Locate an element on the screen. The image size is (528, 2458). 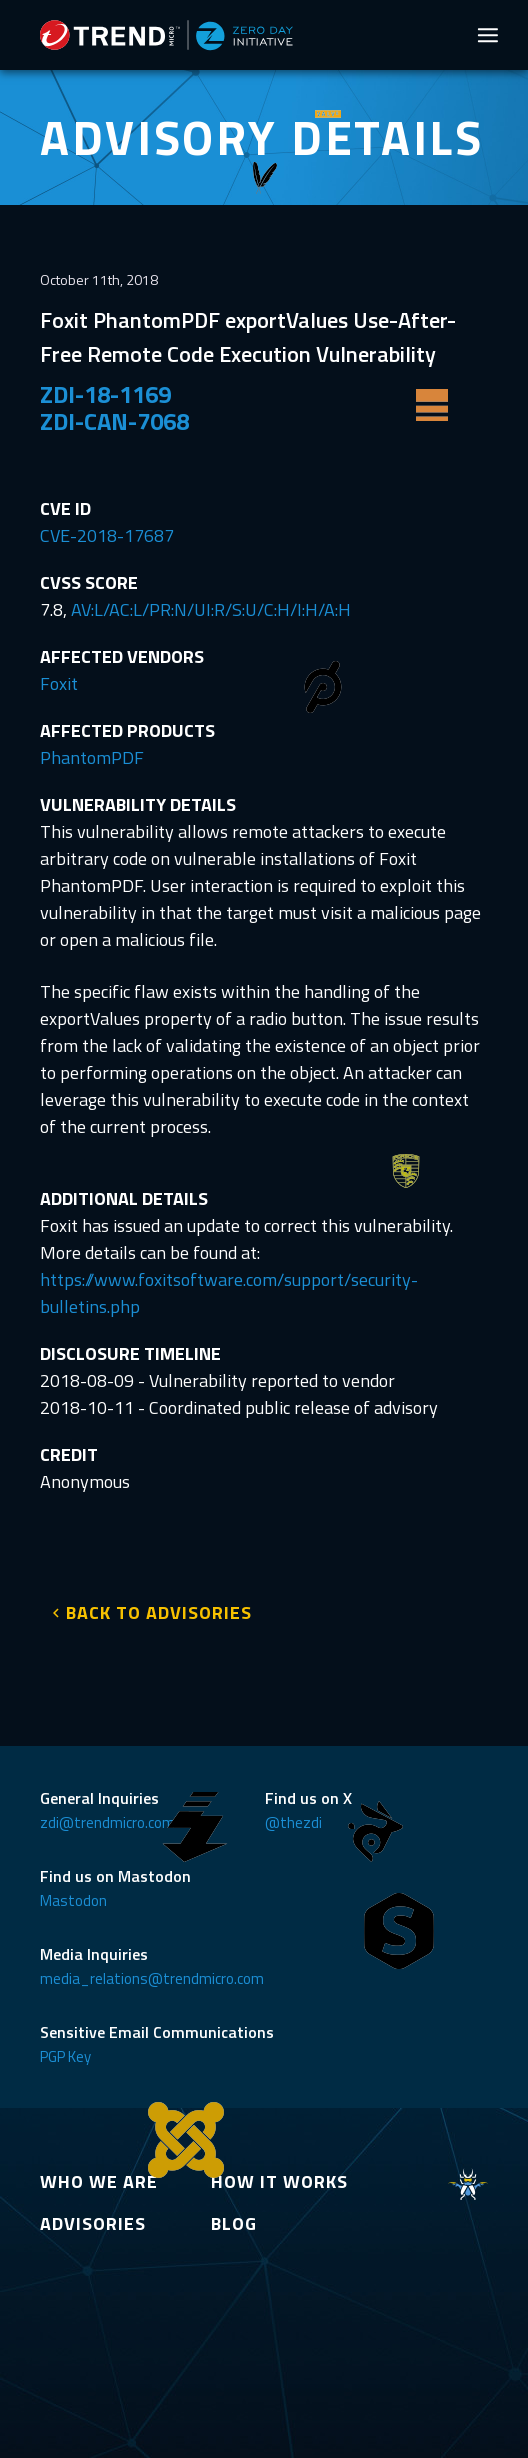
valve corporation logo is located at coordinates (328, 114).